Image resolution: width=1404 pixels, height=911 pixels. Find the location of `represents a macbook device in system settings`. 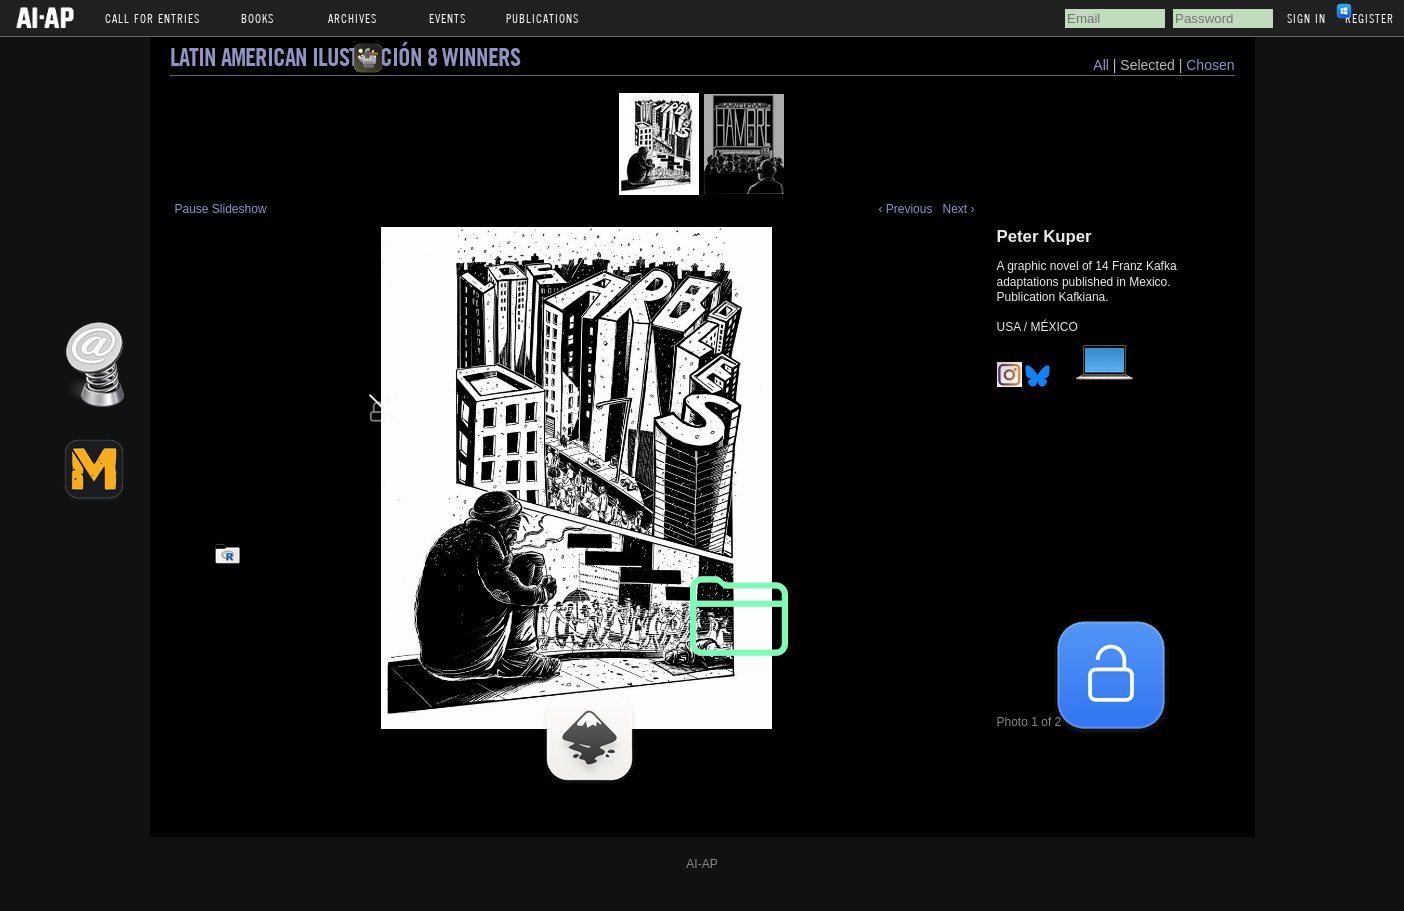

represents a macbook device in system settings is located at coordinates (1104, 357).